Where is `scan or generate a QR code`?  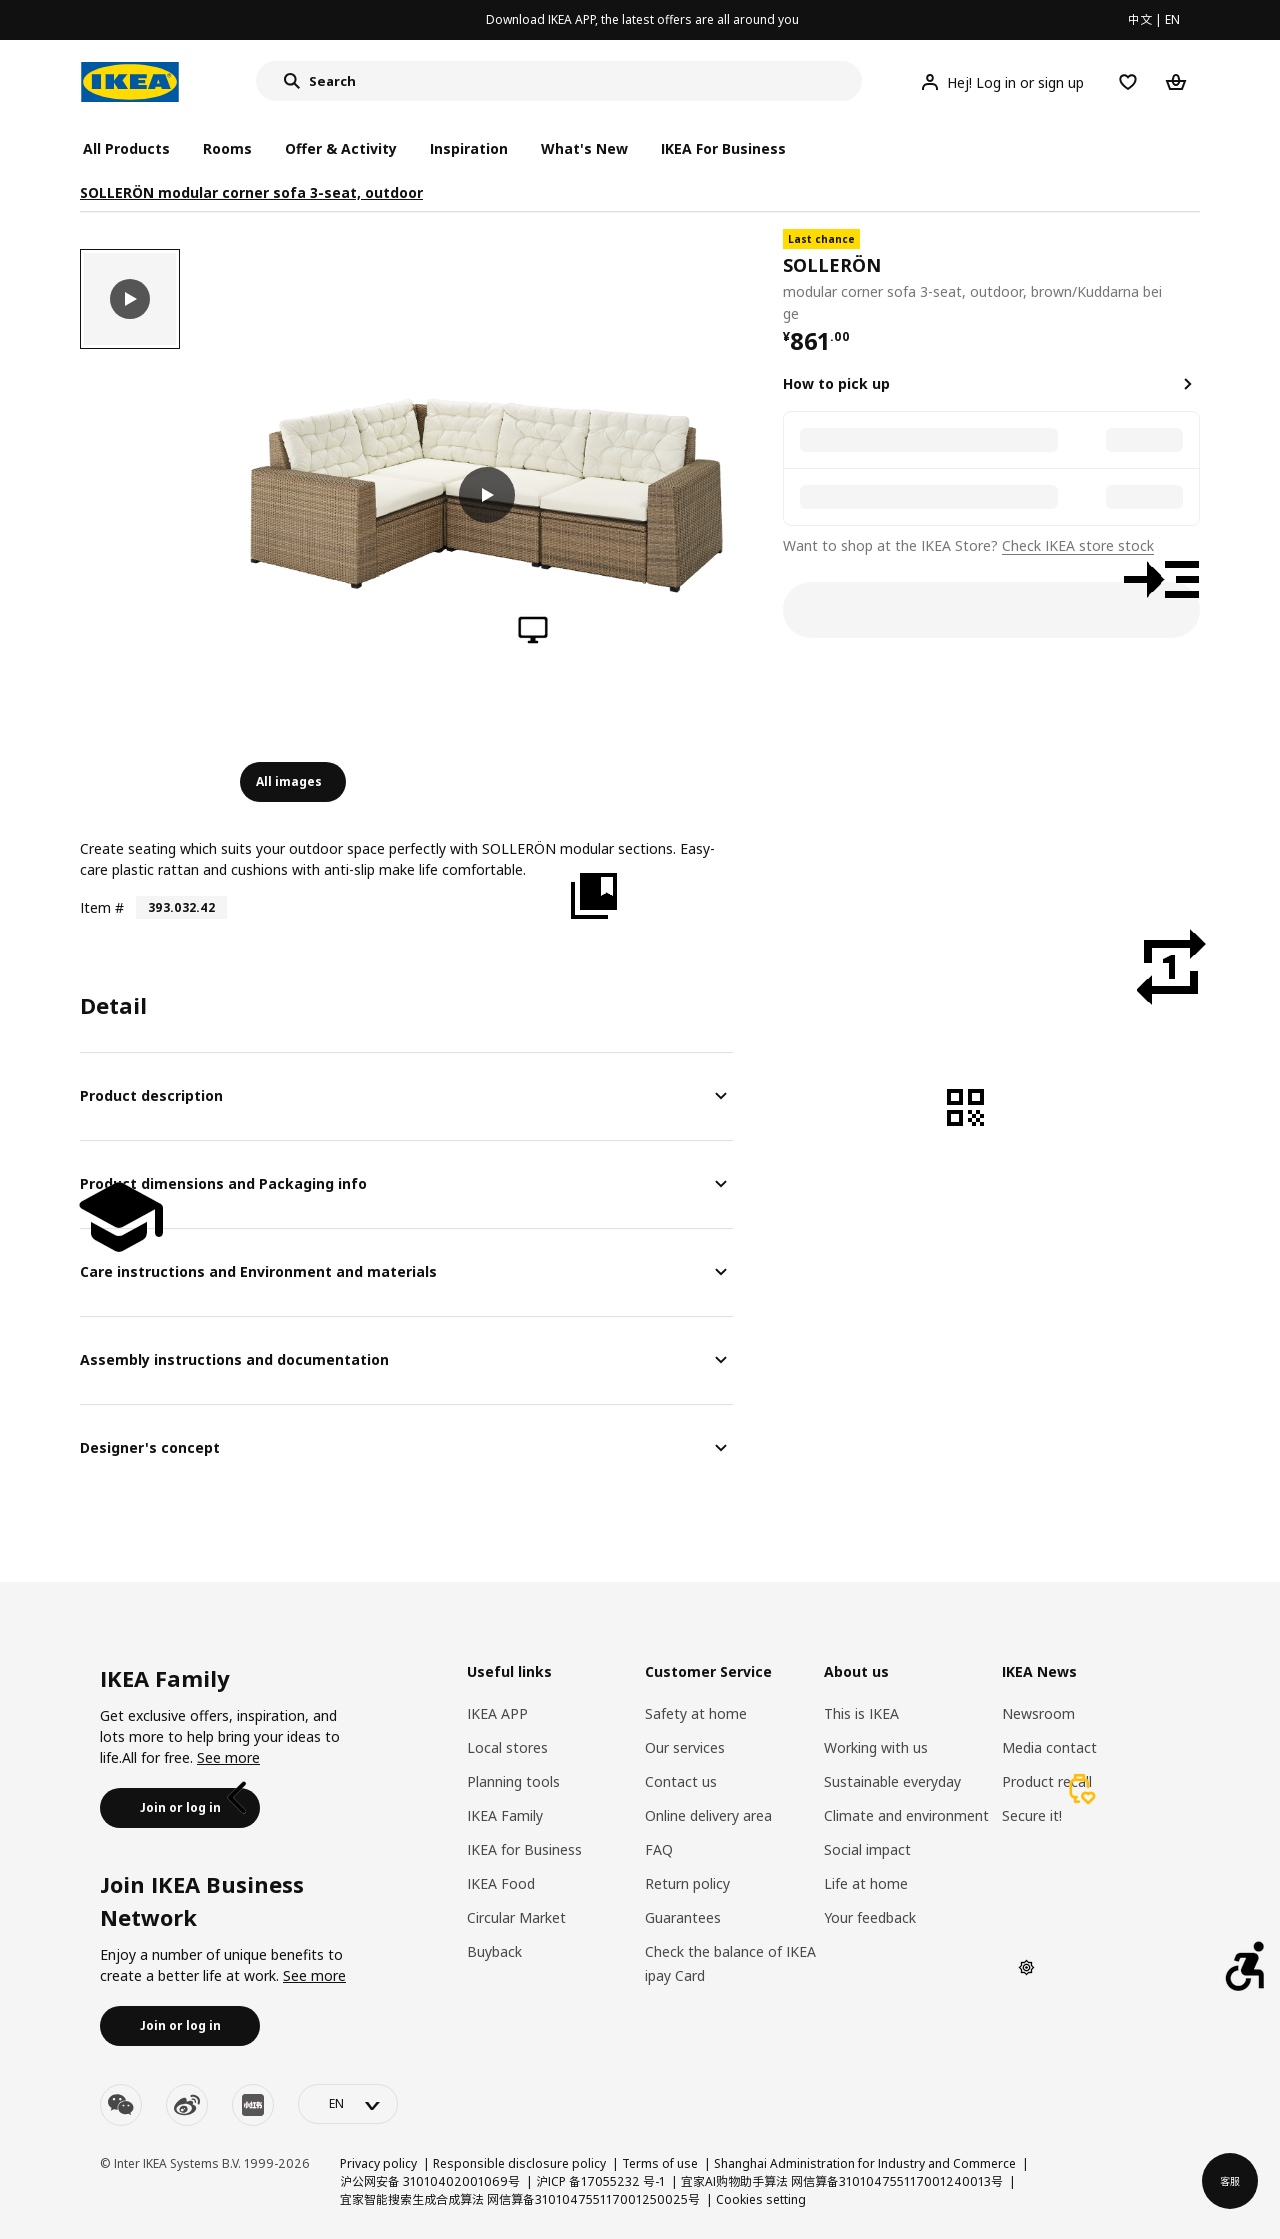
scan or generate a QR code is located at coordinates (965, 1107).